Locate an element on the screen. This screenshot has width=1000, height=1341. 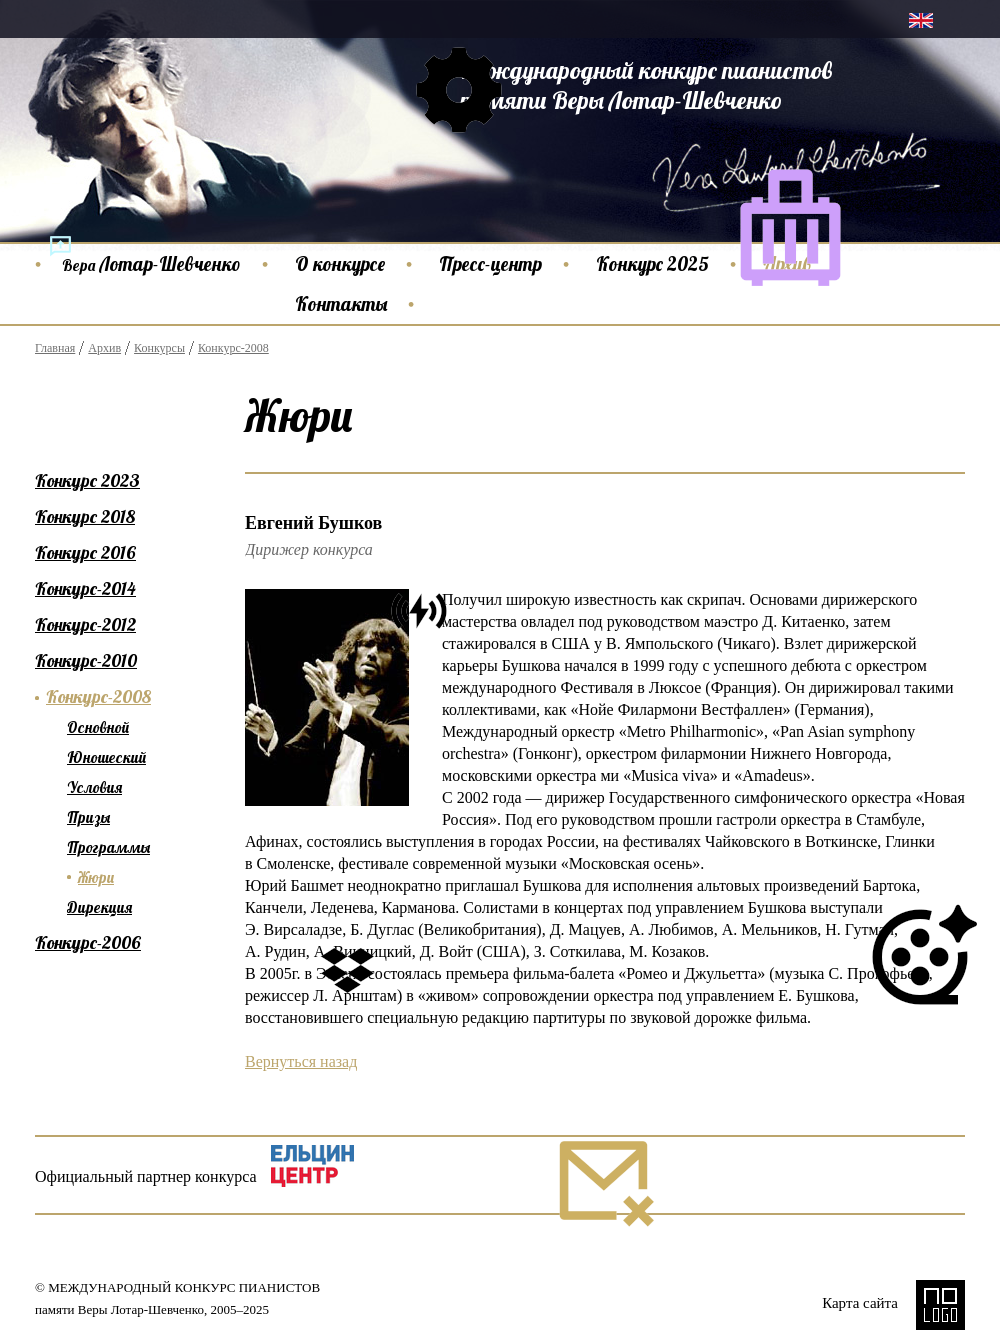
access settings or preferences is located at coordinates (459, 90).